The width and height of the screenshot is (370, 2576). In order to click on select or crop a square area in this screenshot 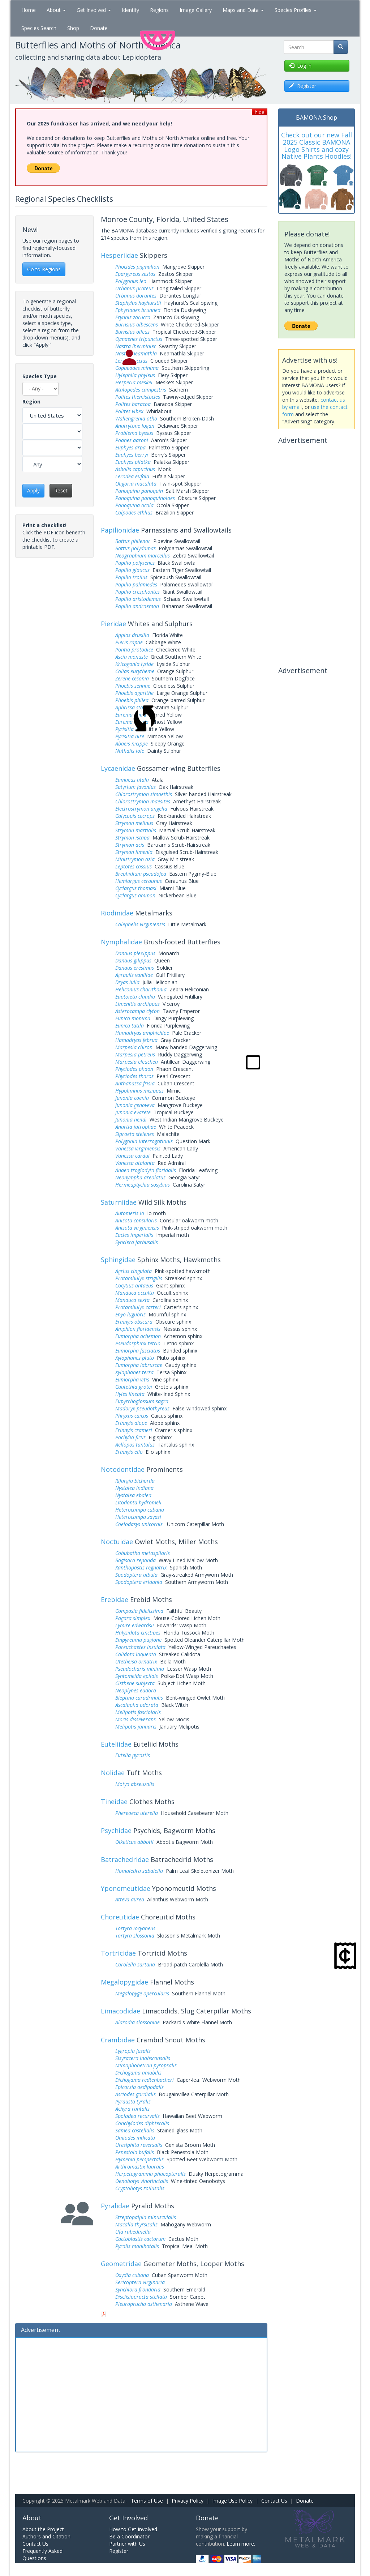, I will do `click(253, 1062)`.